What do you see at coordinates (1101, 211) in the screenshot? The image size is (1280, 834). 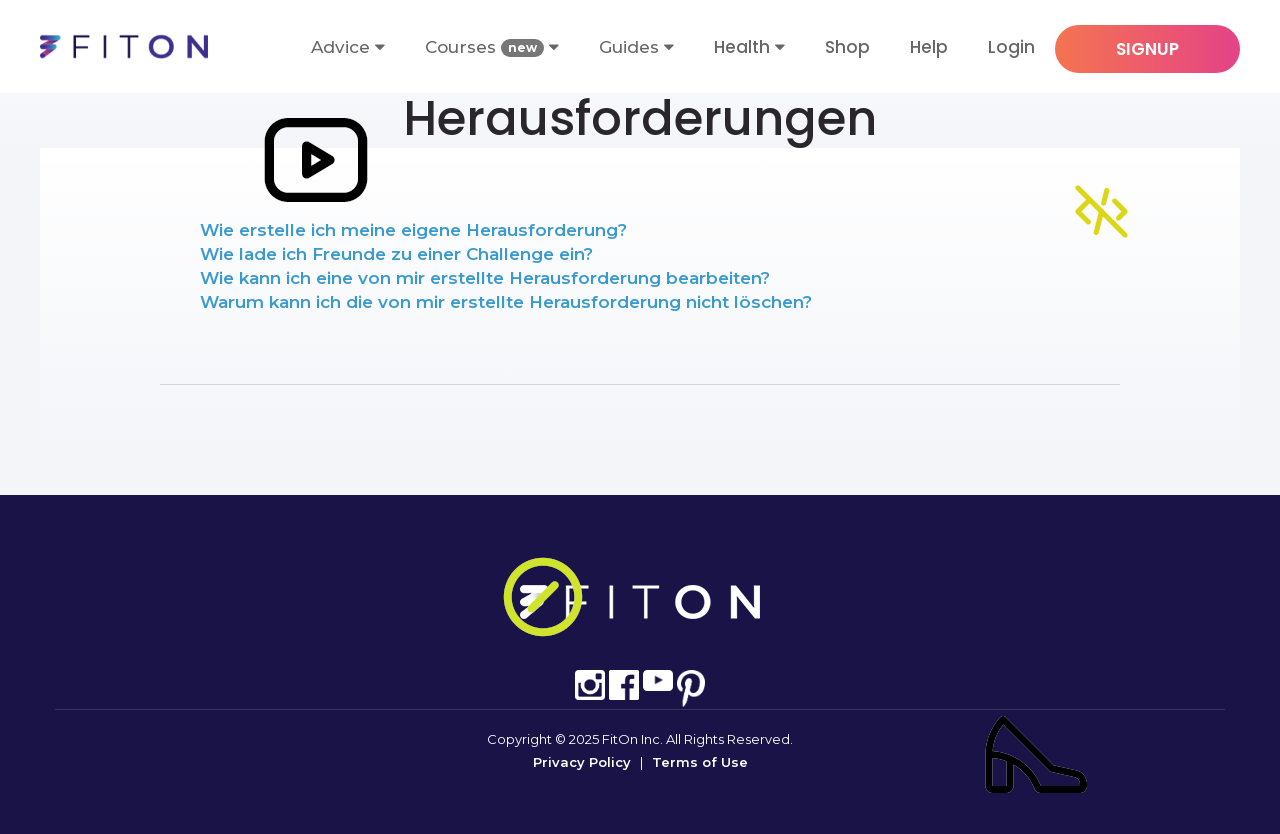 I see `code view disabled or unavailable` at bounding box center [1101, 211].